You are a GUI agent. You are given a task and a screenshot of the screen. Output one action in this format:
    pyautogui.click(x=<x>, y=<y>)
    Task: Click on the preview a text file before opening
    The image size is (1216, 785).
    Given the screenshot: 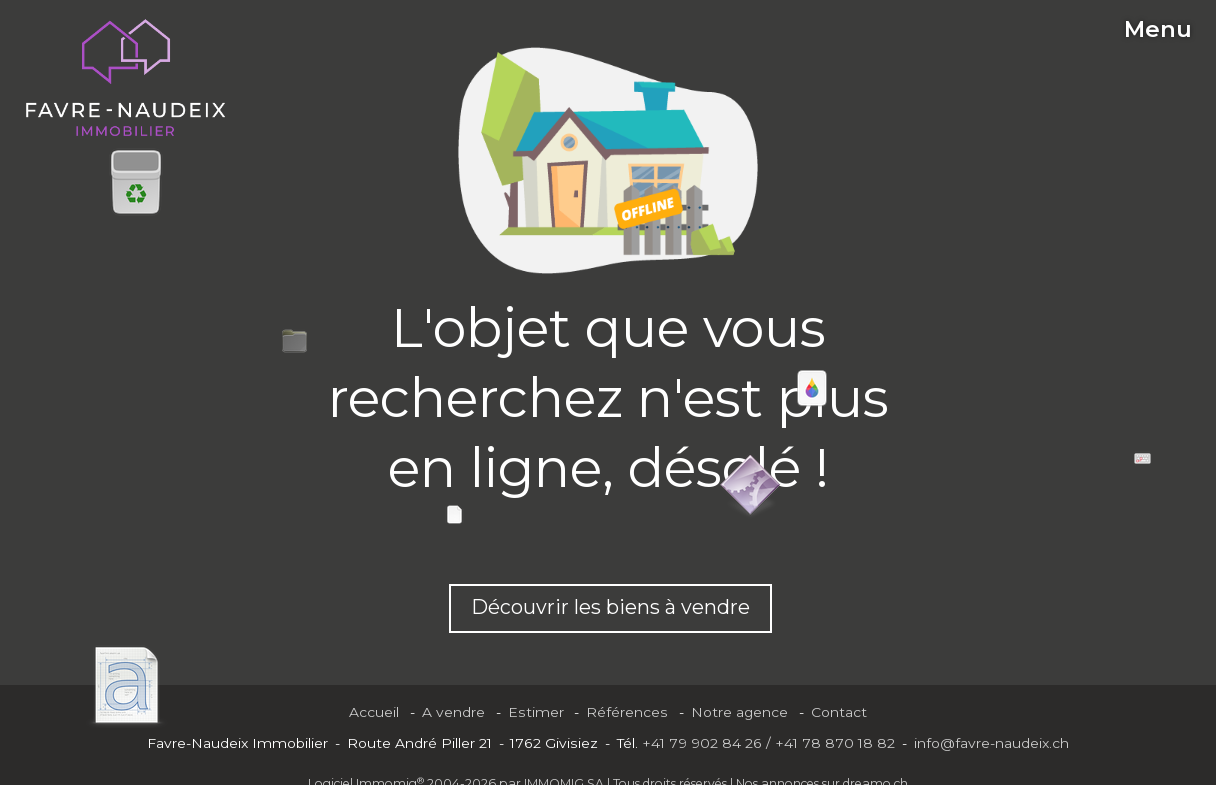 What is the action you would take?
    pyautogui.click(x=454, y=514)
    